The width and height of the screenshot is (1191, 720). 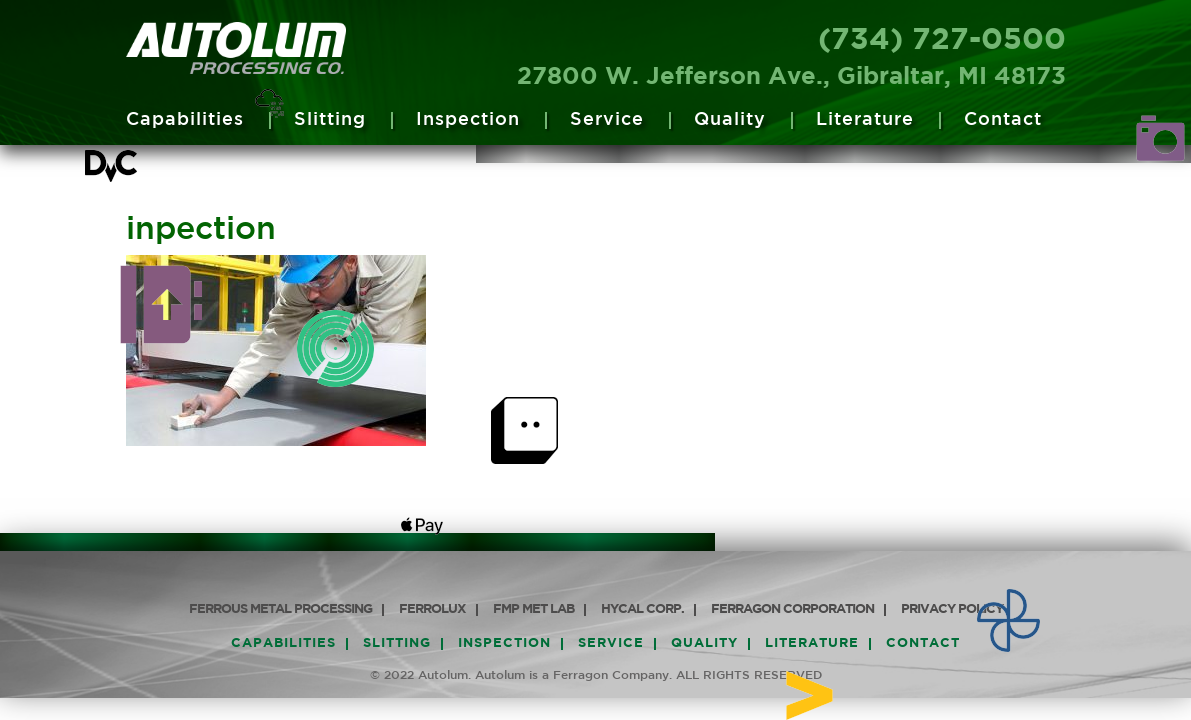 I want to click on open discogs music database, so click(x=335, y=348).